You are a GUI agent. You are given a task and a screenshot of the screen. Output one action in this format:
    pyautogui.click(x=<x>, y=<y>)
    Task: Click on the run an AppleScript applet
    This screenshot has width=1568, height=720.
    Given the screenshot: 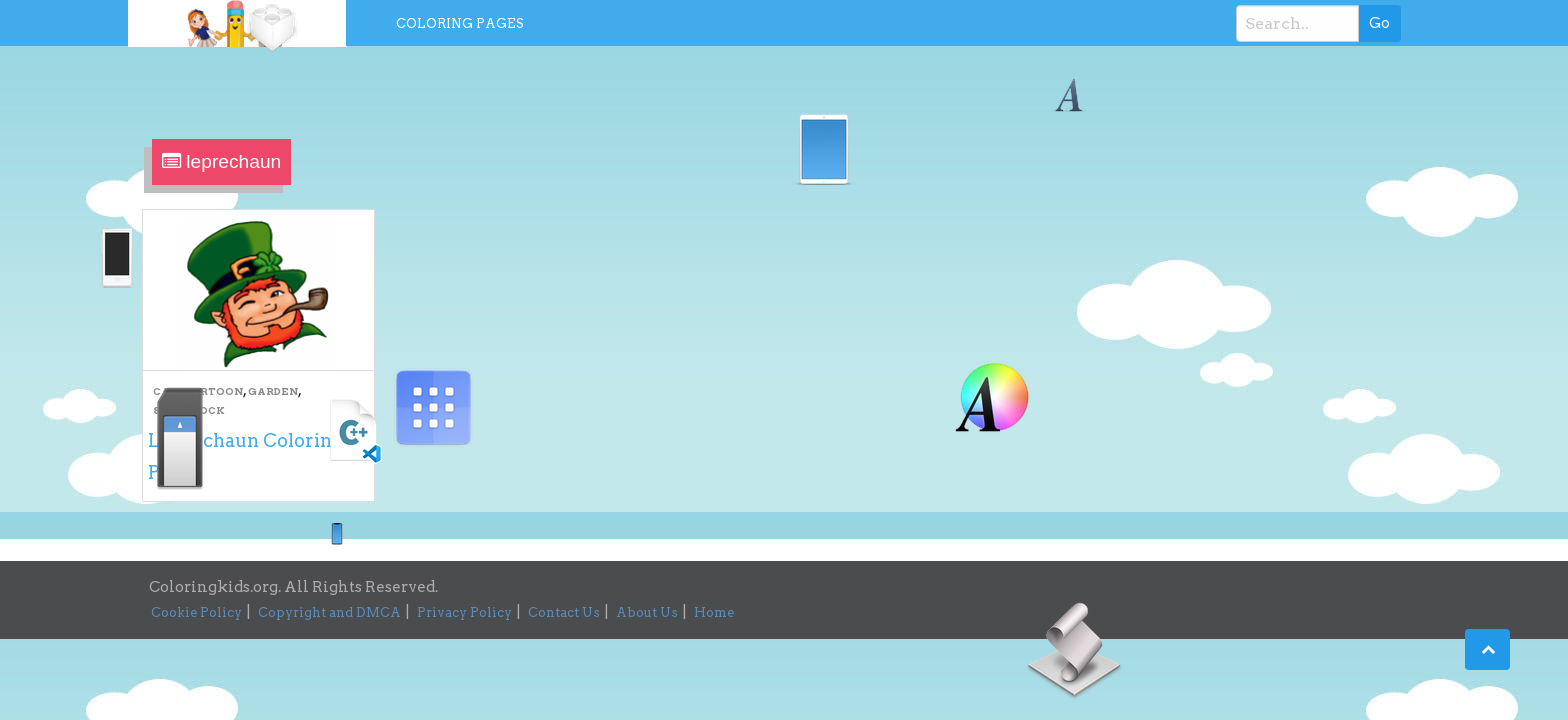 What is the action you would take?
    pyautogui.click(x=1074, y=649)
    